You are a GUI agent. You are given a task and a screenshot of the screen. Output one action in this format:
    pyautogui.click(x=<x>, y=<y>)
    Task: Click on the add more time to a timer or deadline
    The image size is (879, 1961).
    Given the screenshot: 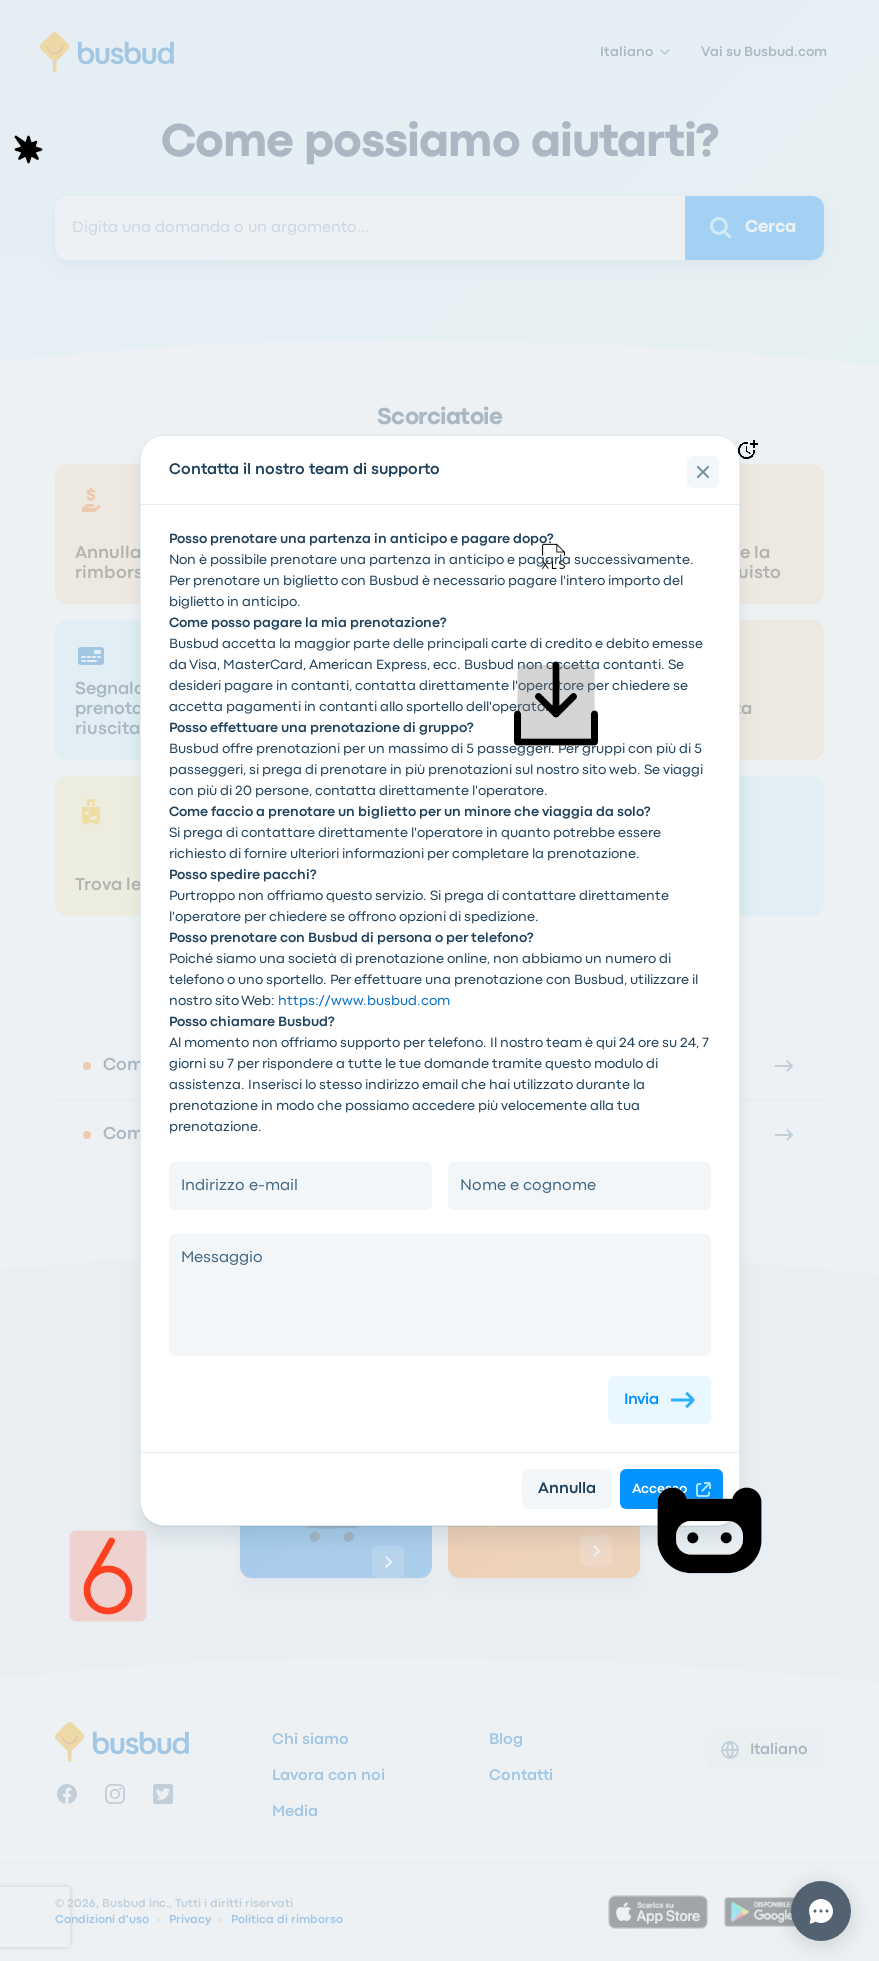 What is the action you would take?
    pyautogui.click(x=747, y=449)
    